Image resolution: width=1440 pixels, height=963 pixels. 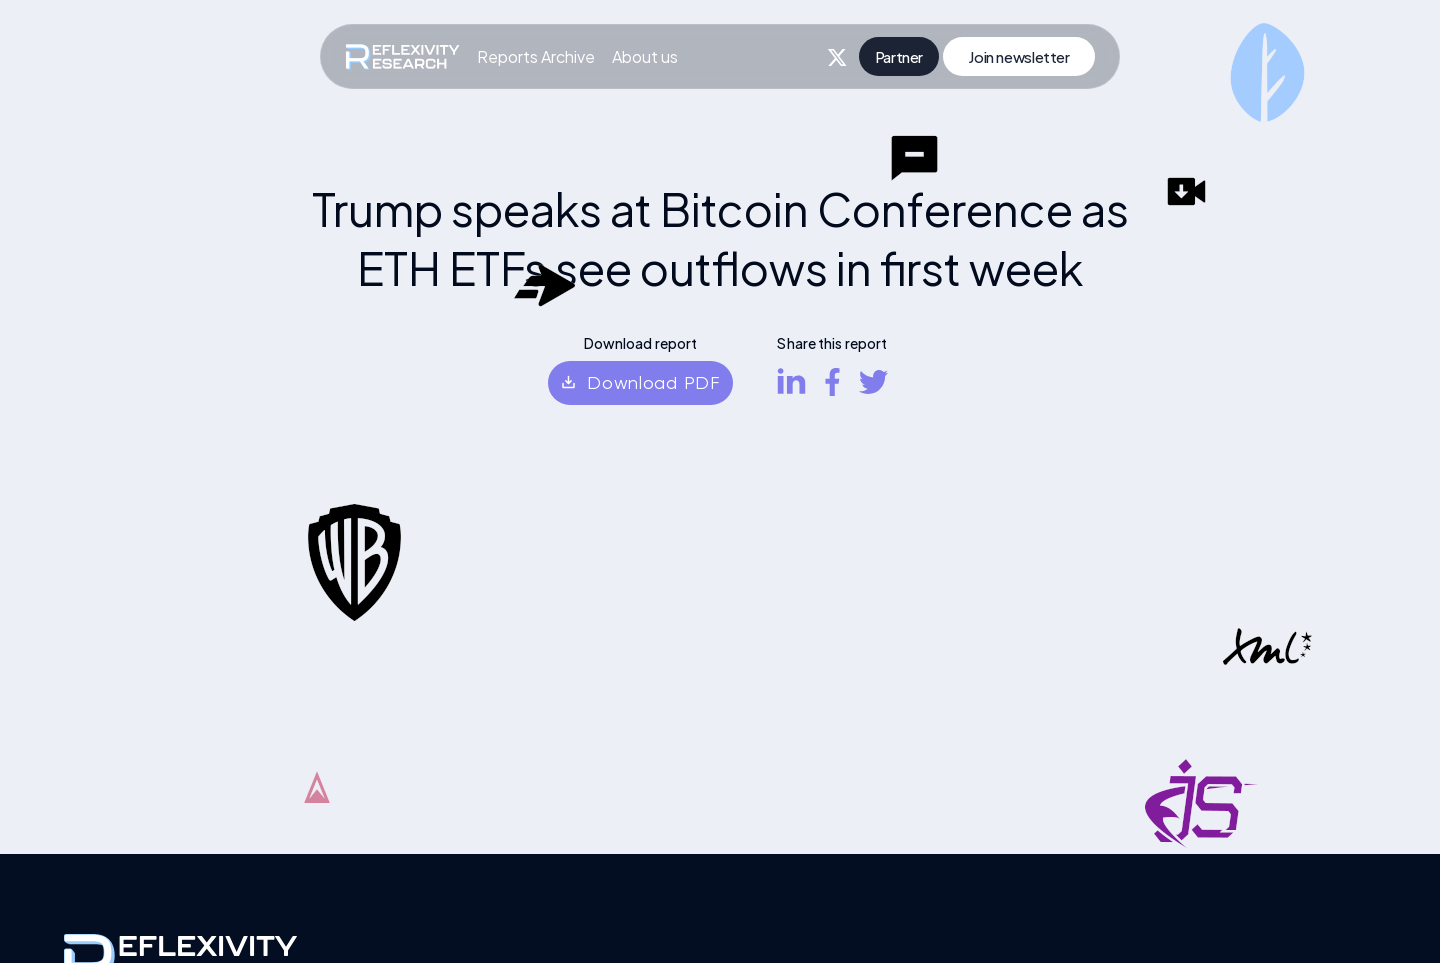 I want to click on october cms logo, so click(x=1267, y=72).